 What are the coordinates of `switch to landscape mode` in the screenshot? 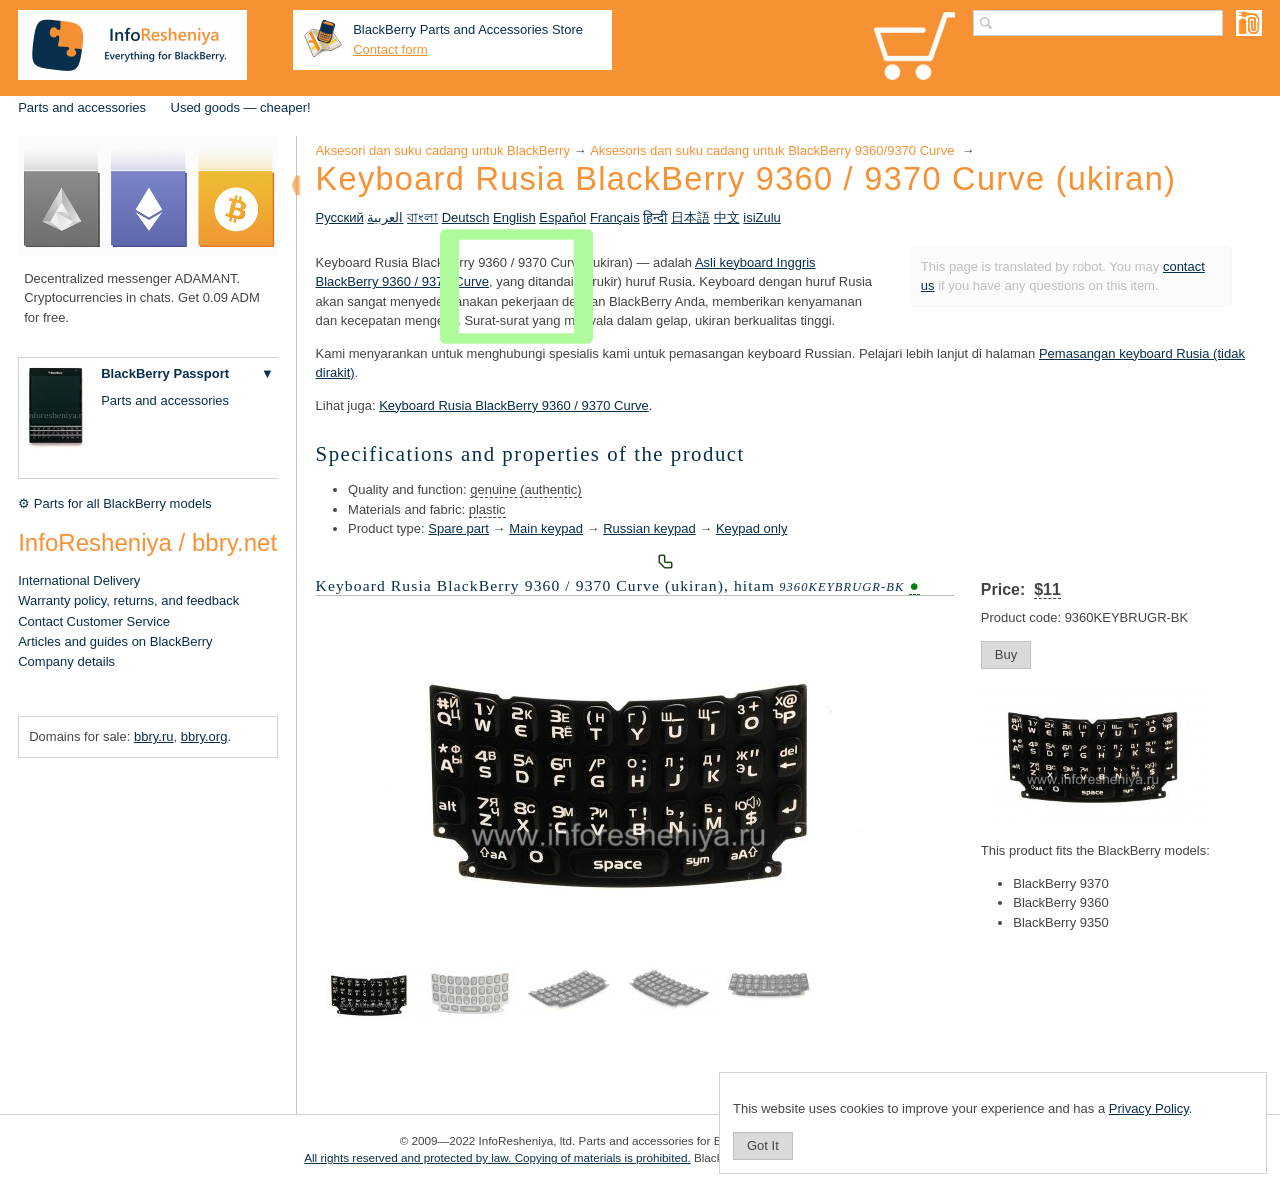 It's located at (516, 286).